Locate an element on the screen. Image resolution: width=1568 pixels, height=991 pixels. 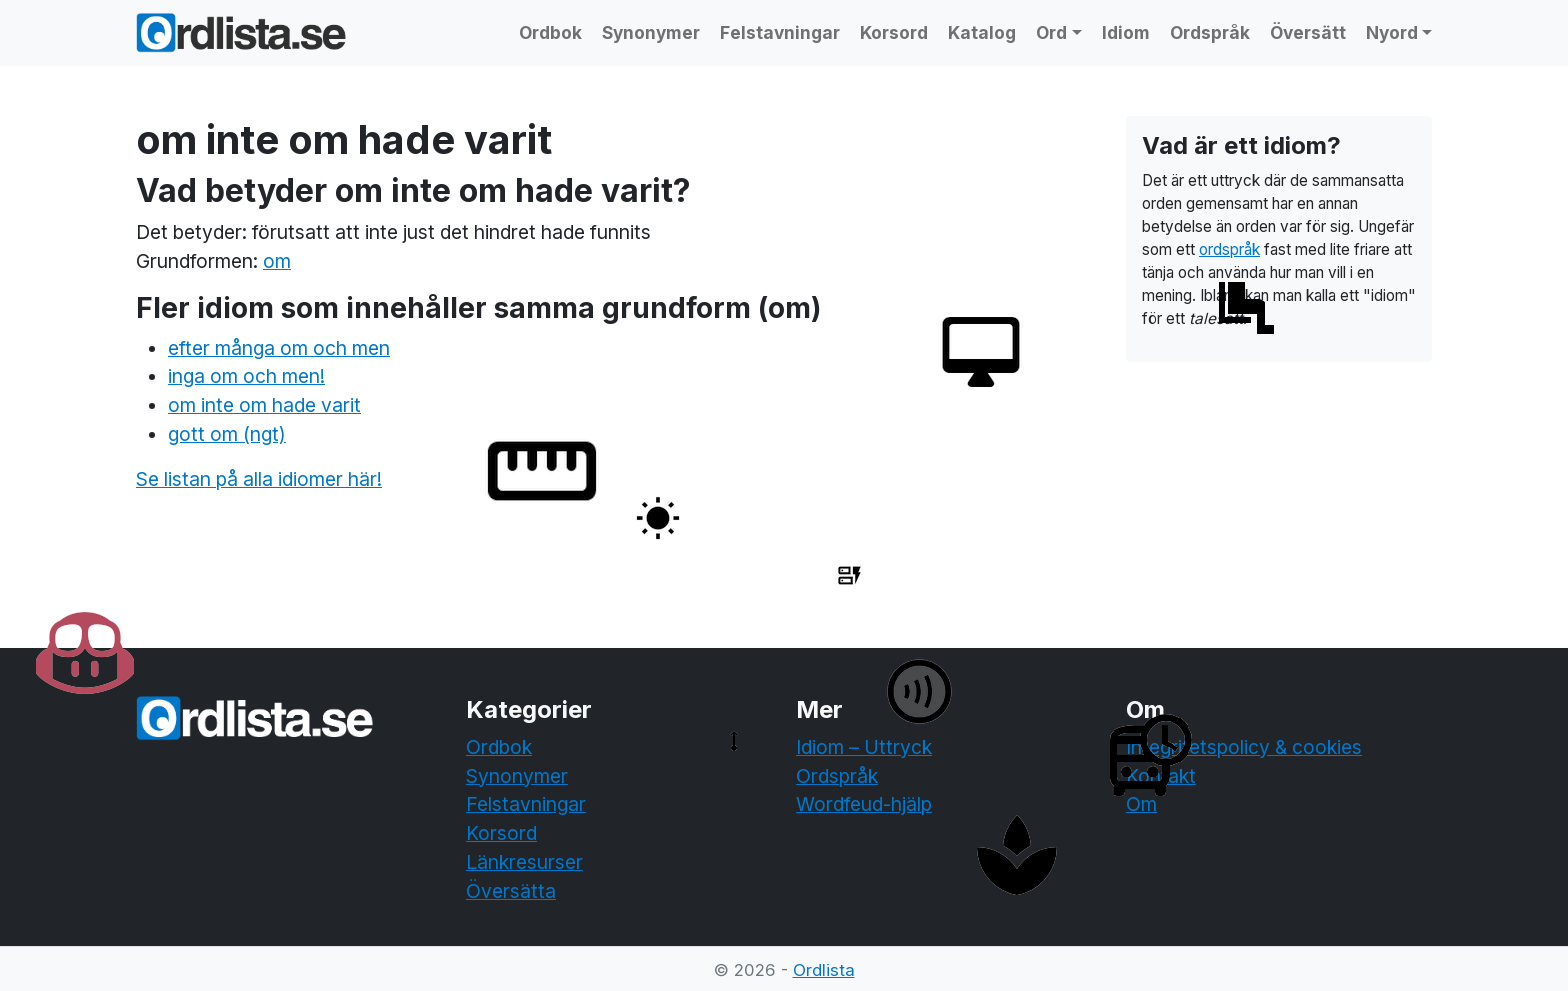
tap to pay with contactless payment is located at coordinates (919, 691).